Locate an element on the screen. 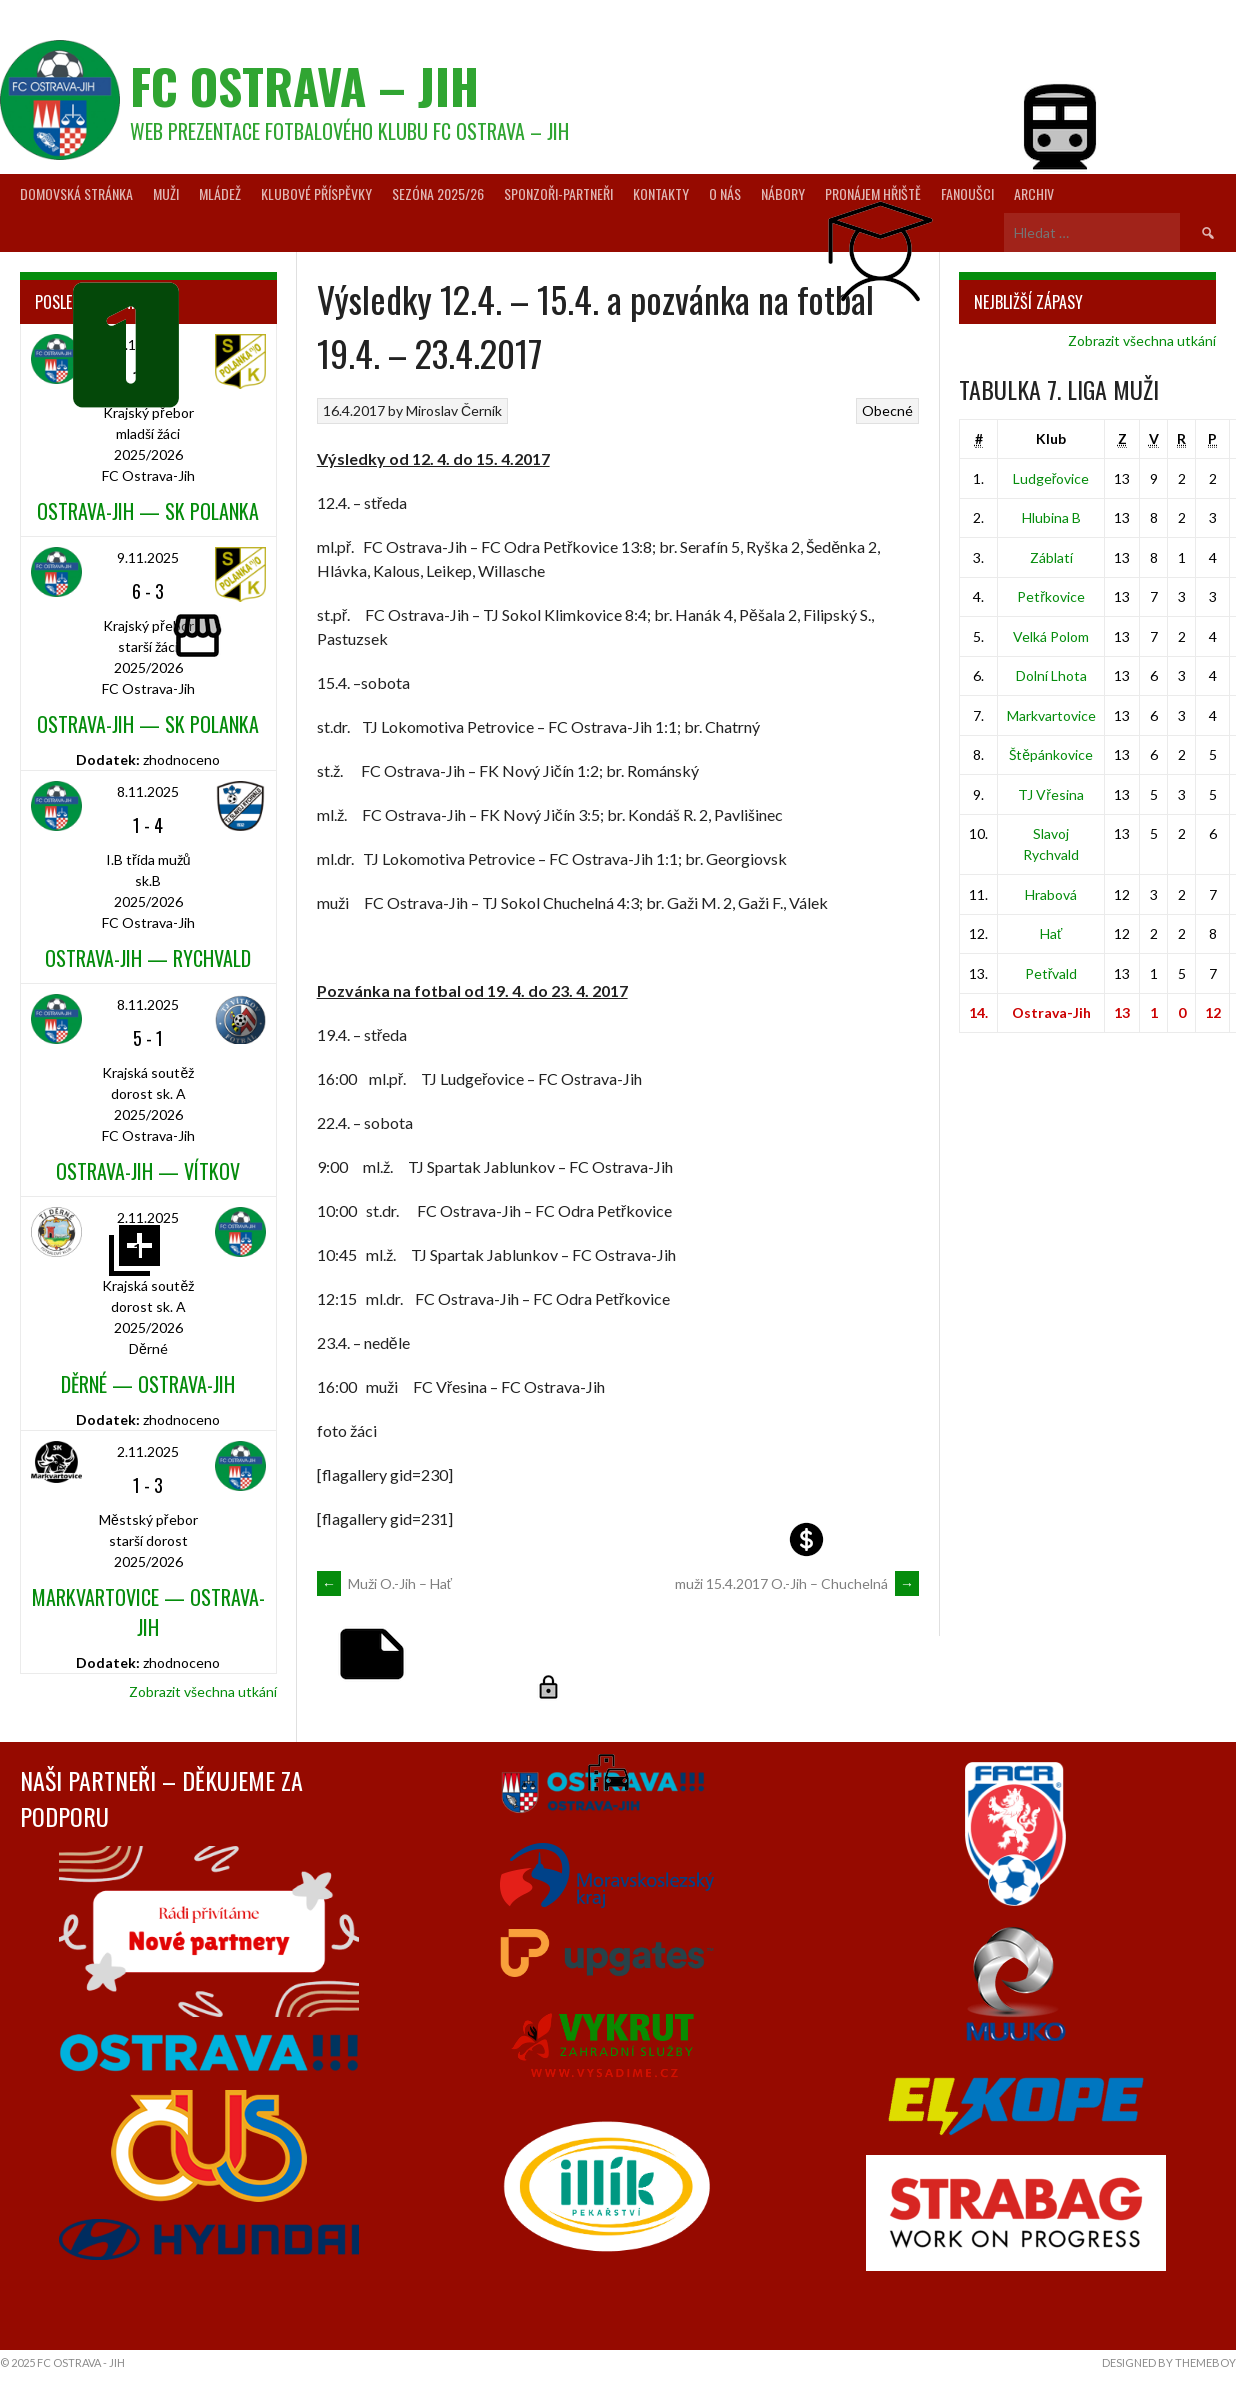  get public transit directions is located at coordinates (1060, 129).